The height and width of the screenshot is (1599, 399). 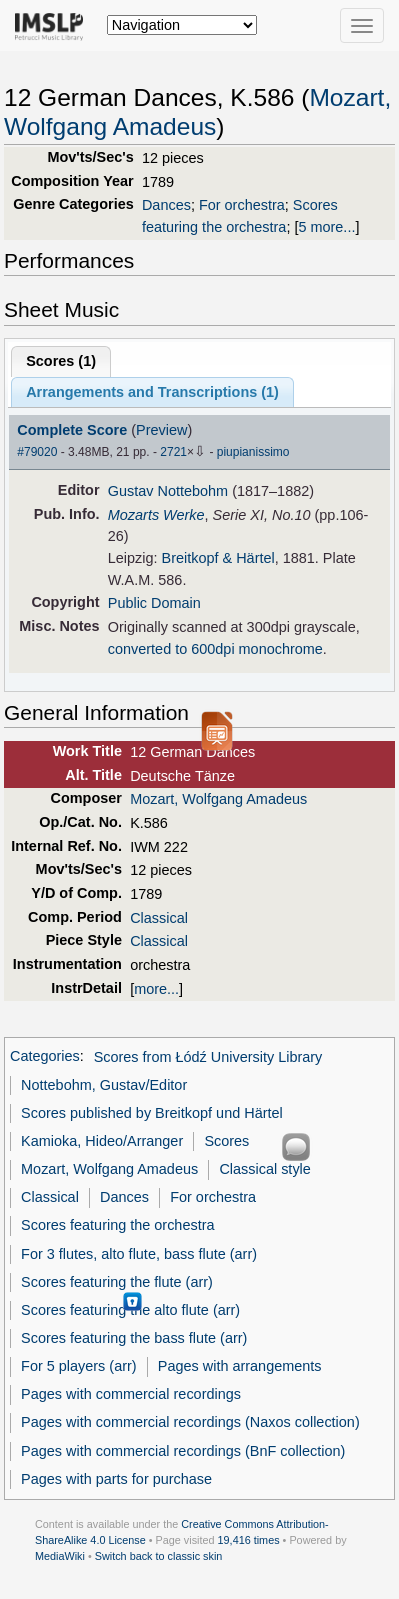 What do you see at coordinates (132, 1301) in the screenshot?
I see `open enpass password manager` at bounding box center [132, 1301].